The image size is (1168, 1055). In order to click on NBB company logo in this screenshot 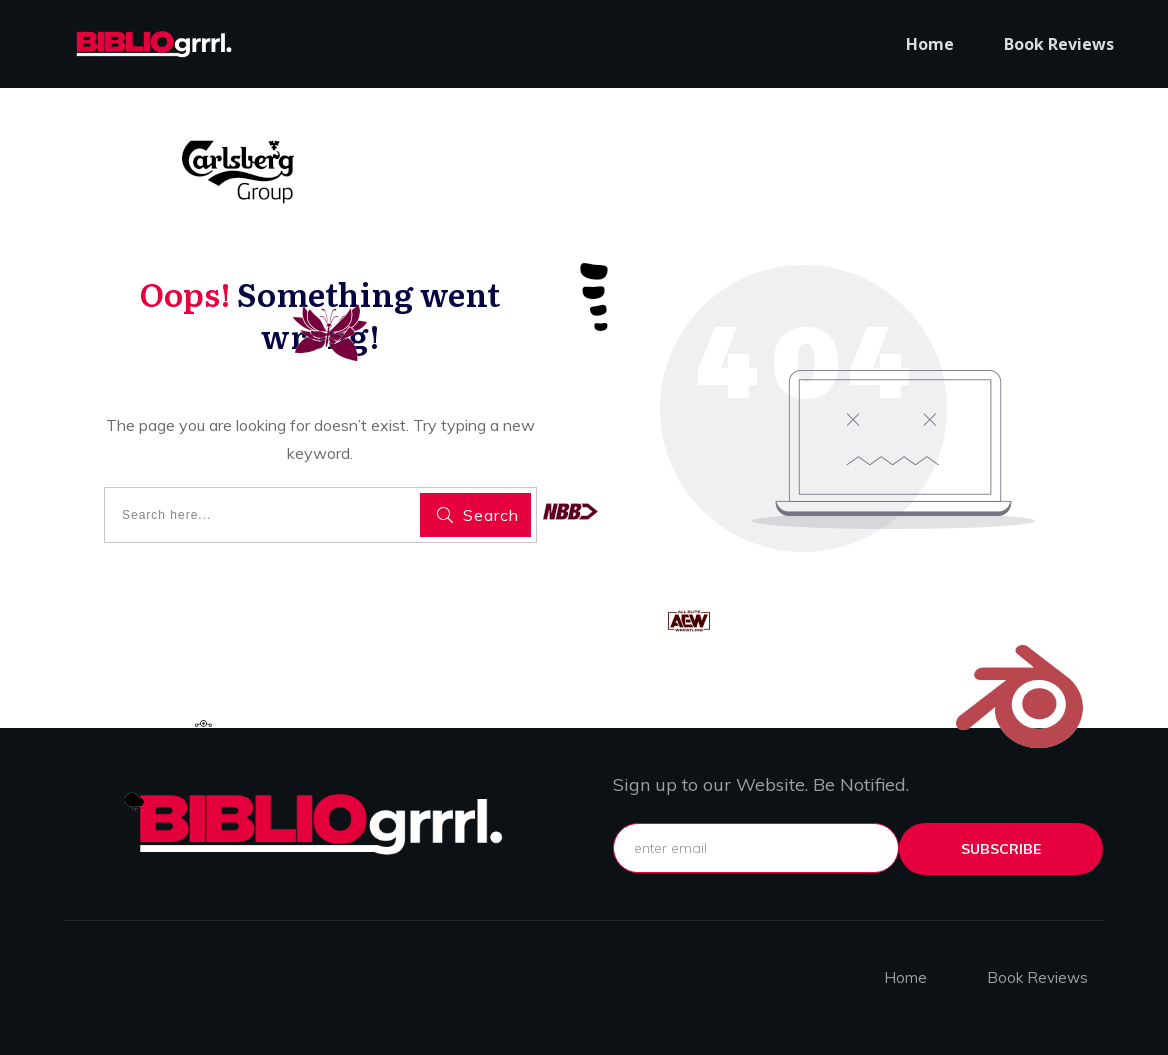, I will do `click(570, 511)`.